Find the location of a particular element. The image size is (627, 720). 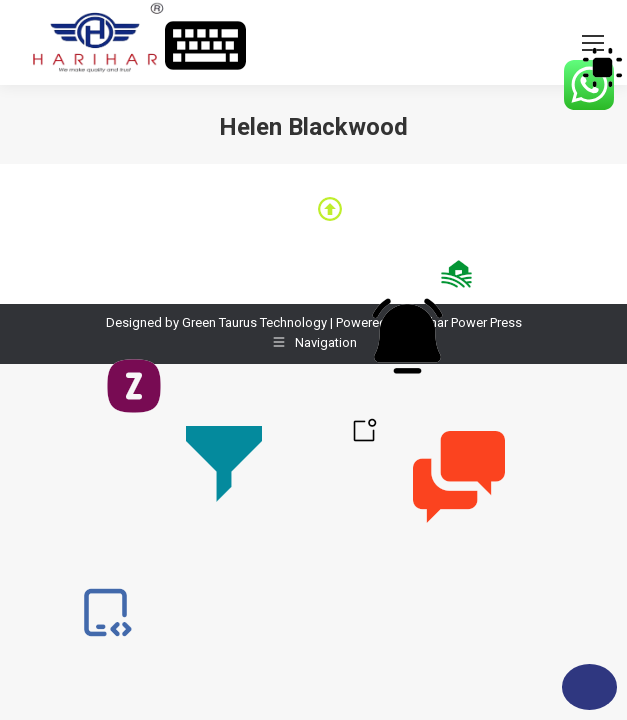

app icon for a service or brand starting with "Z" is located at coordinates (134, 386).